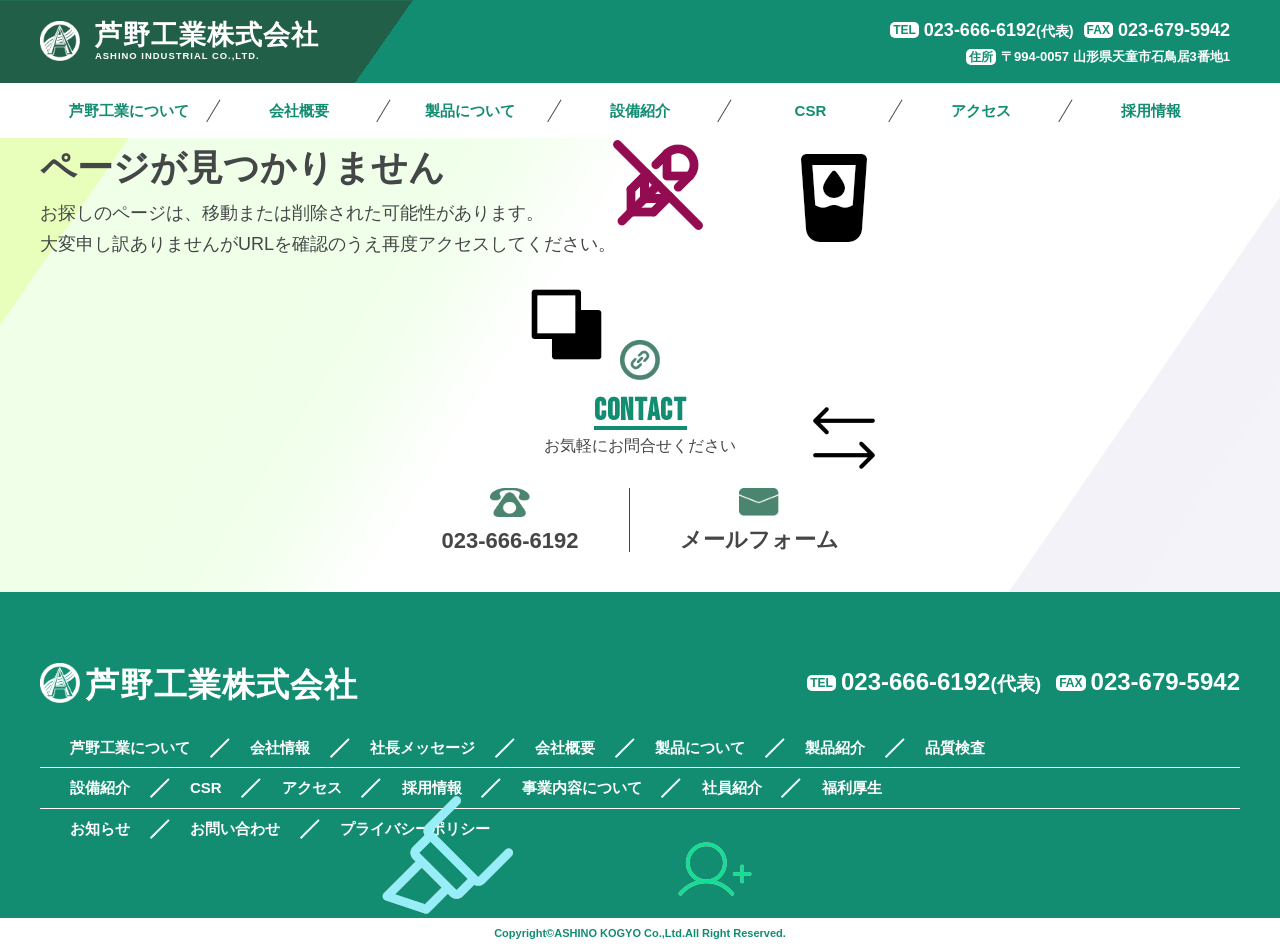 The height and width of the screenshot is (949, 1280). Describe the element at coordinates (834, 198) in the screenshot. I see `track water intake or hydration` at that location.